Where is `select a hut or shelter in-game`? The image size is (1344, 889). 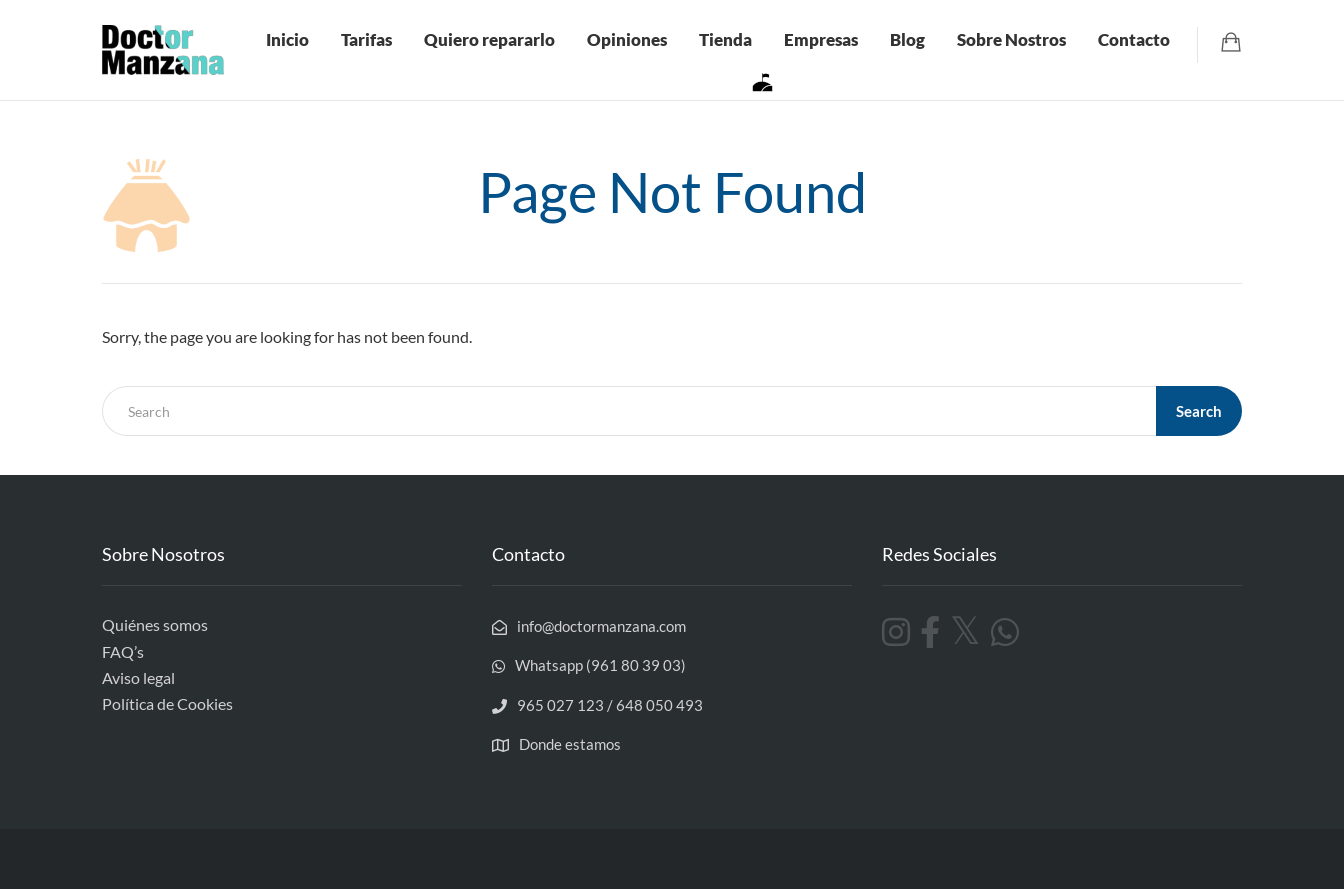 select a hut or shelter in-game is located at coordinates (146, 205).